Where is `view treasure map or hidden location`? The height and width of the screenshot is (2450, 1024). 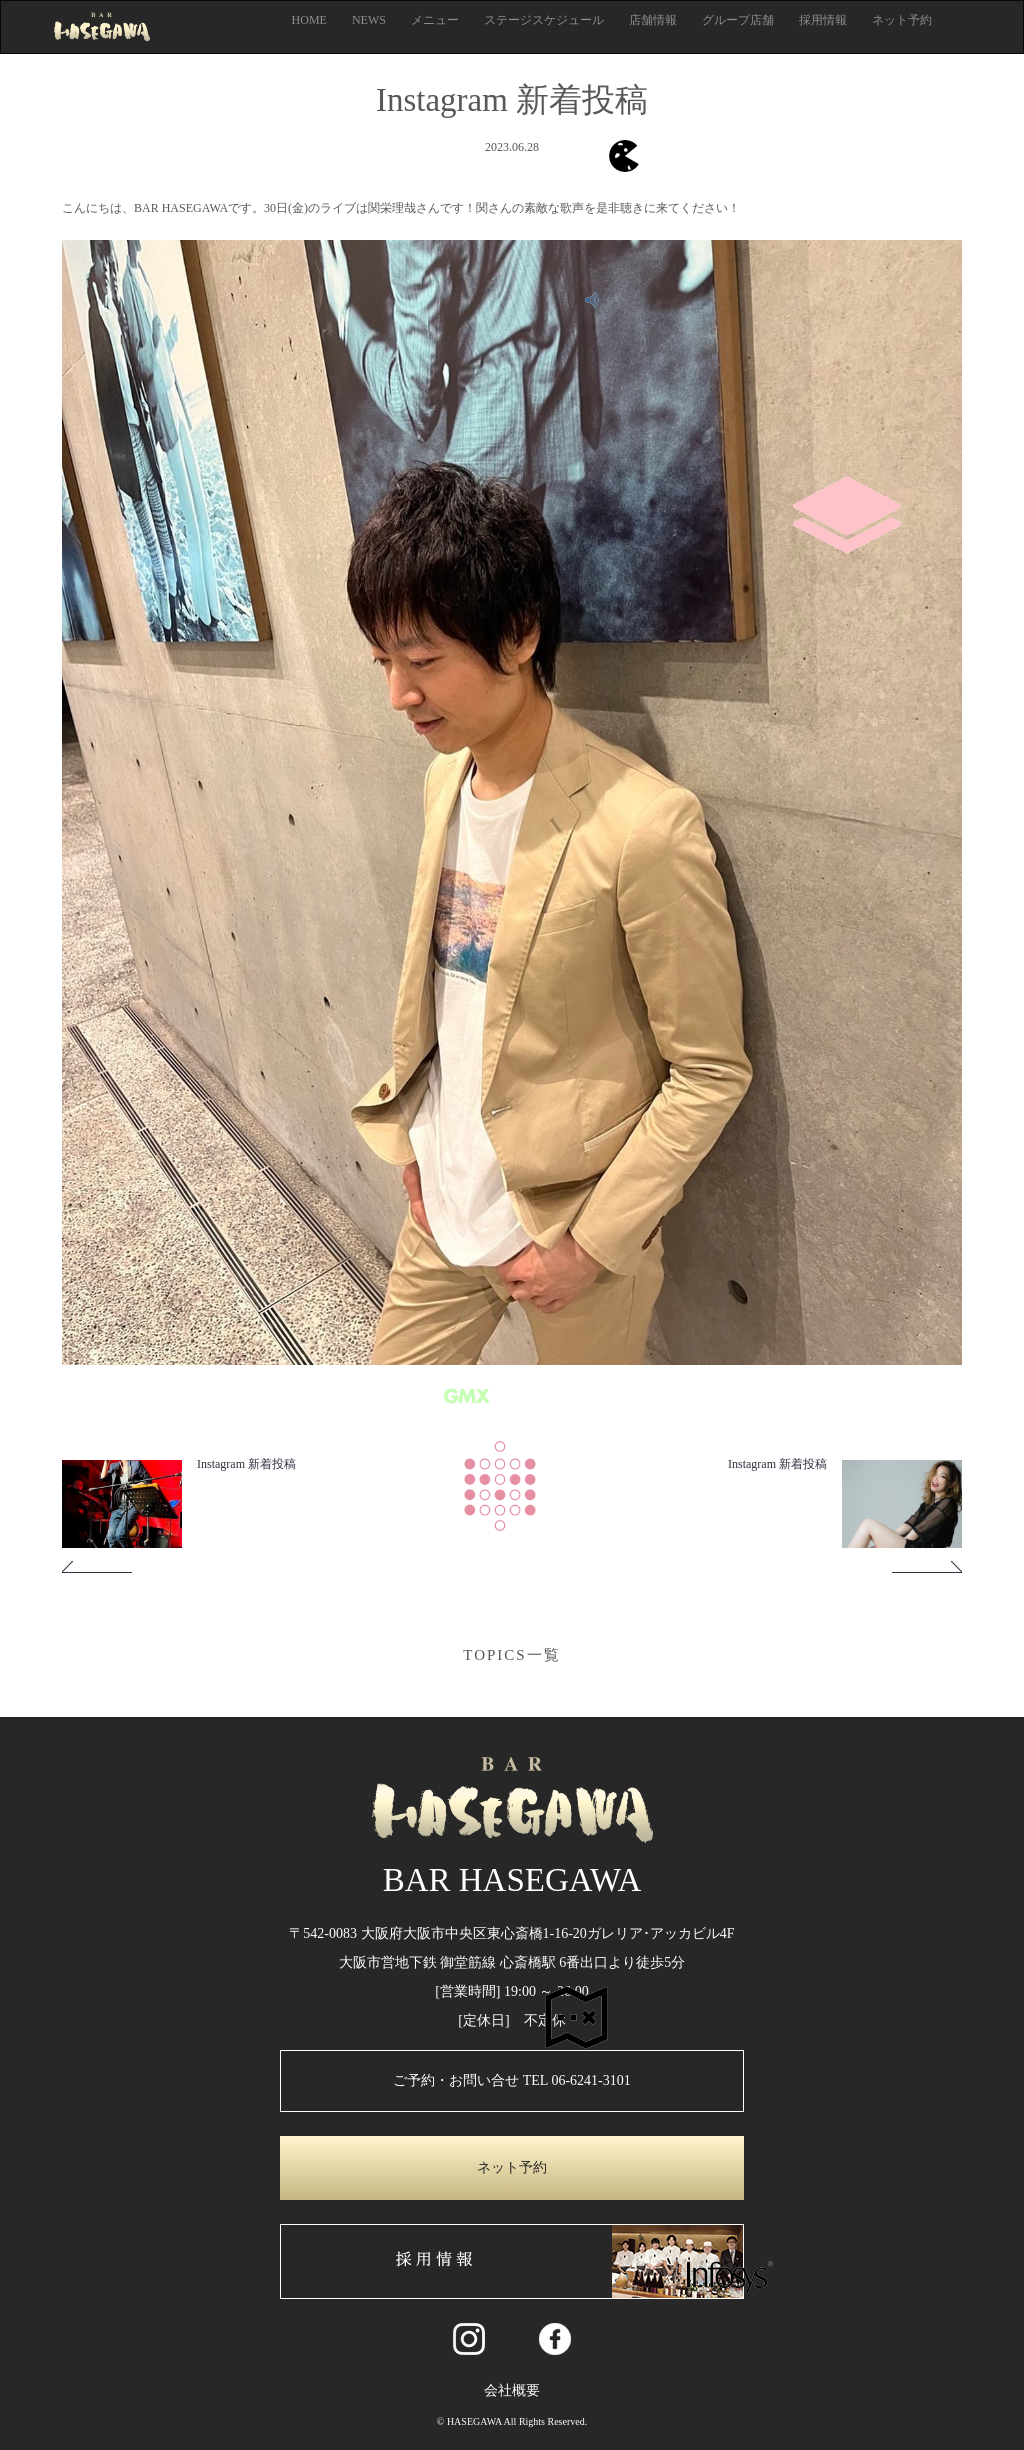
view treasure map or hidden location is located at coordinates (576, 2017).